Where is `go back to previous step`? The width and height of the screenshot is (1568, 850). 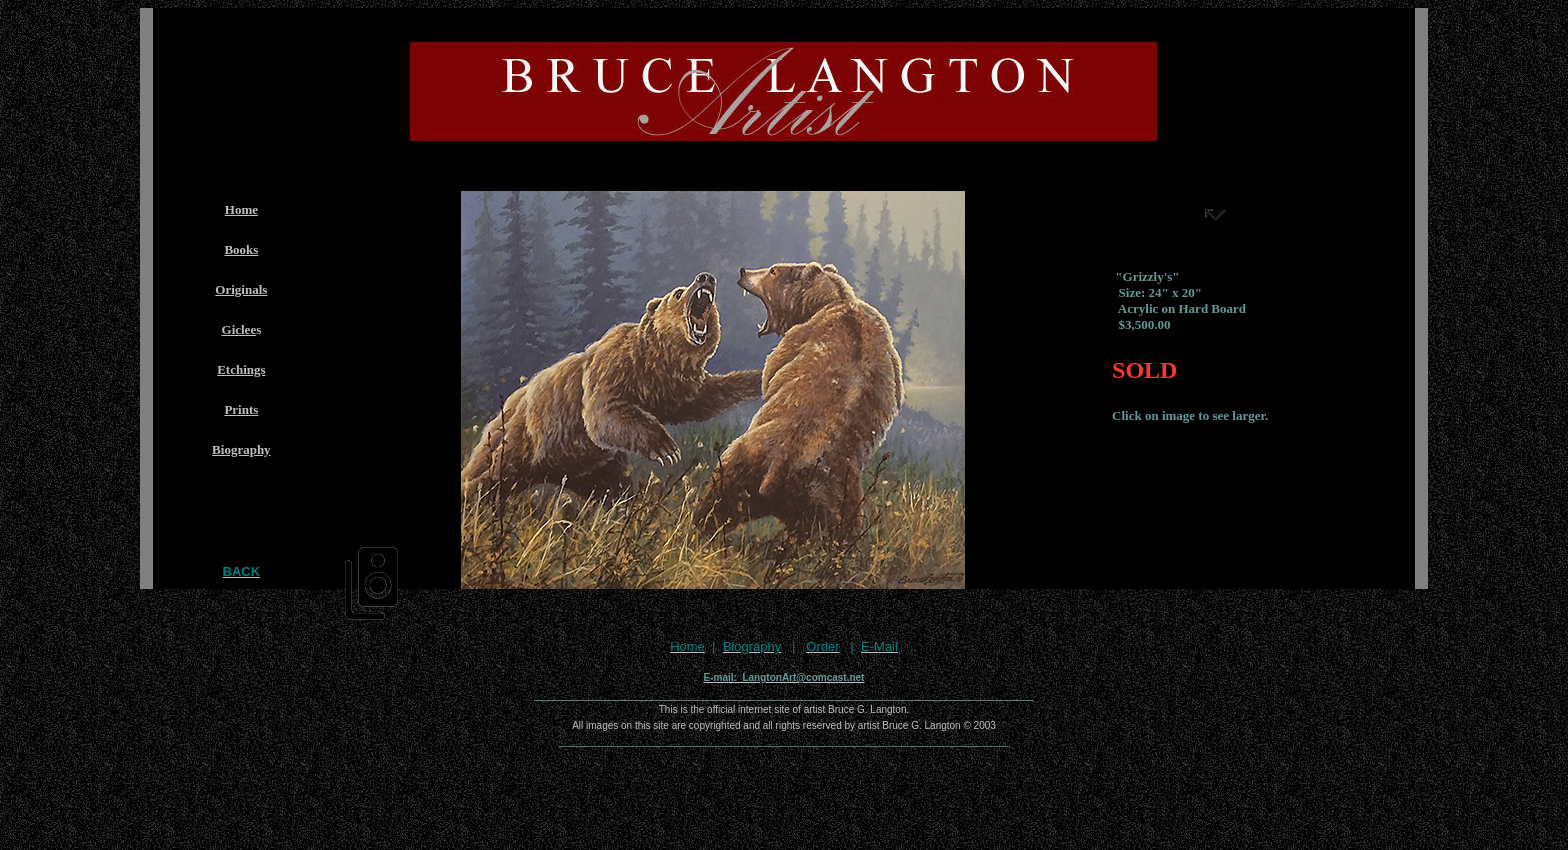 go back to previous step is located at coordinates (1215, 214).